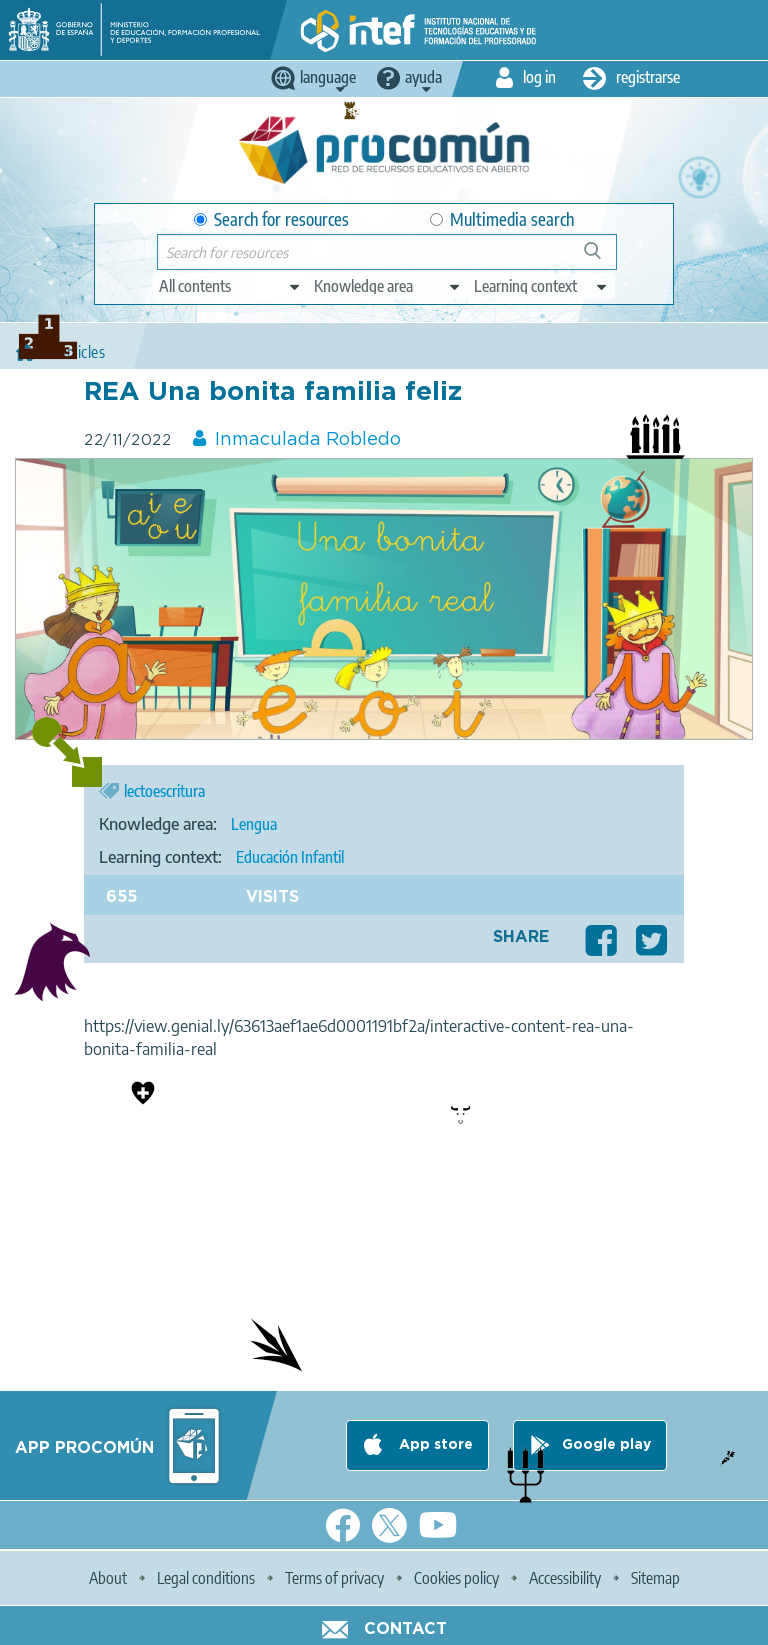 The width and height of the screenshot is (768, 1645). I want to click on add to favorites, so click(143, 1093).